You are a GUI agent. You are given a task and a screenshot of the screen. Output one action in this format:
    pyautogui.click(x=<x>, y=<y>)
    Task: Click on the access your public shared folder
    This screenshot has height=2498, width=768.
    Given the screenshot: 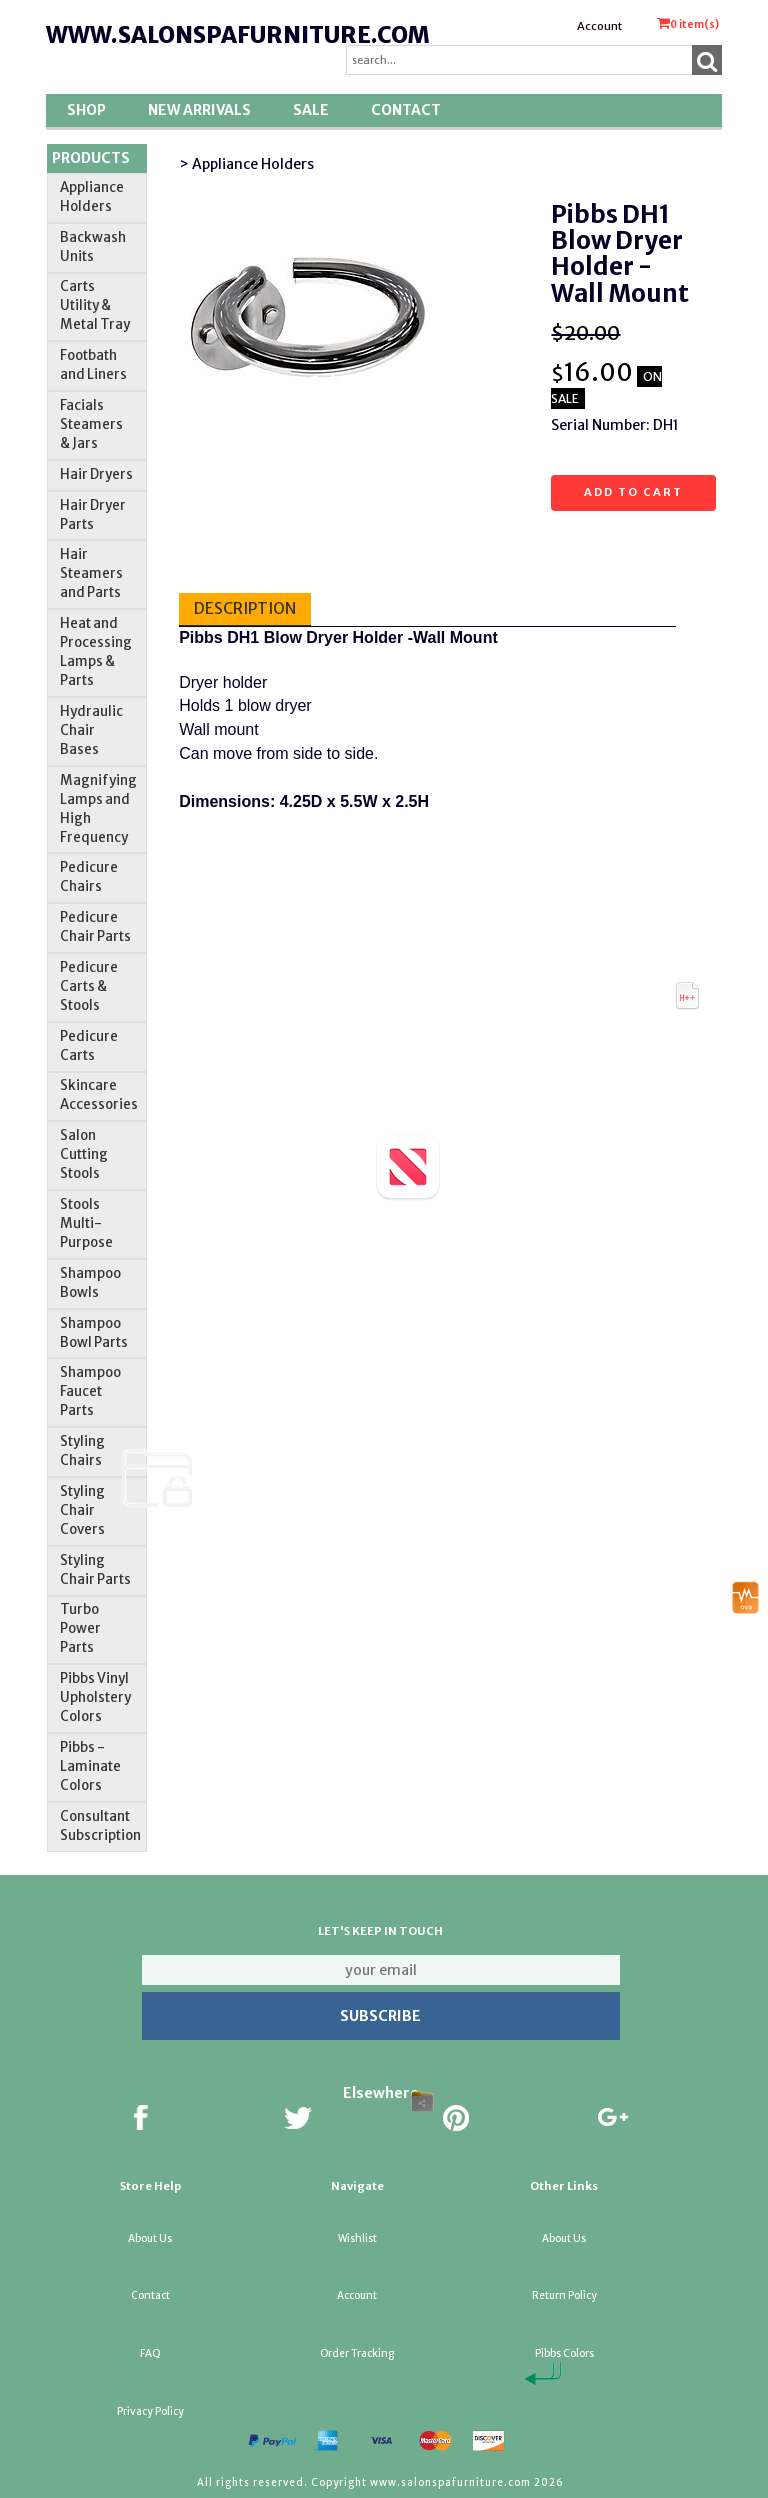 What is the action you would take?
    pyautogui.click(x=422, y=2101)
    